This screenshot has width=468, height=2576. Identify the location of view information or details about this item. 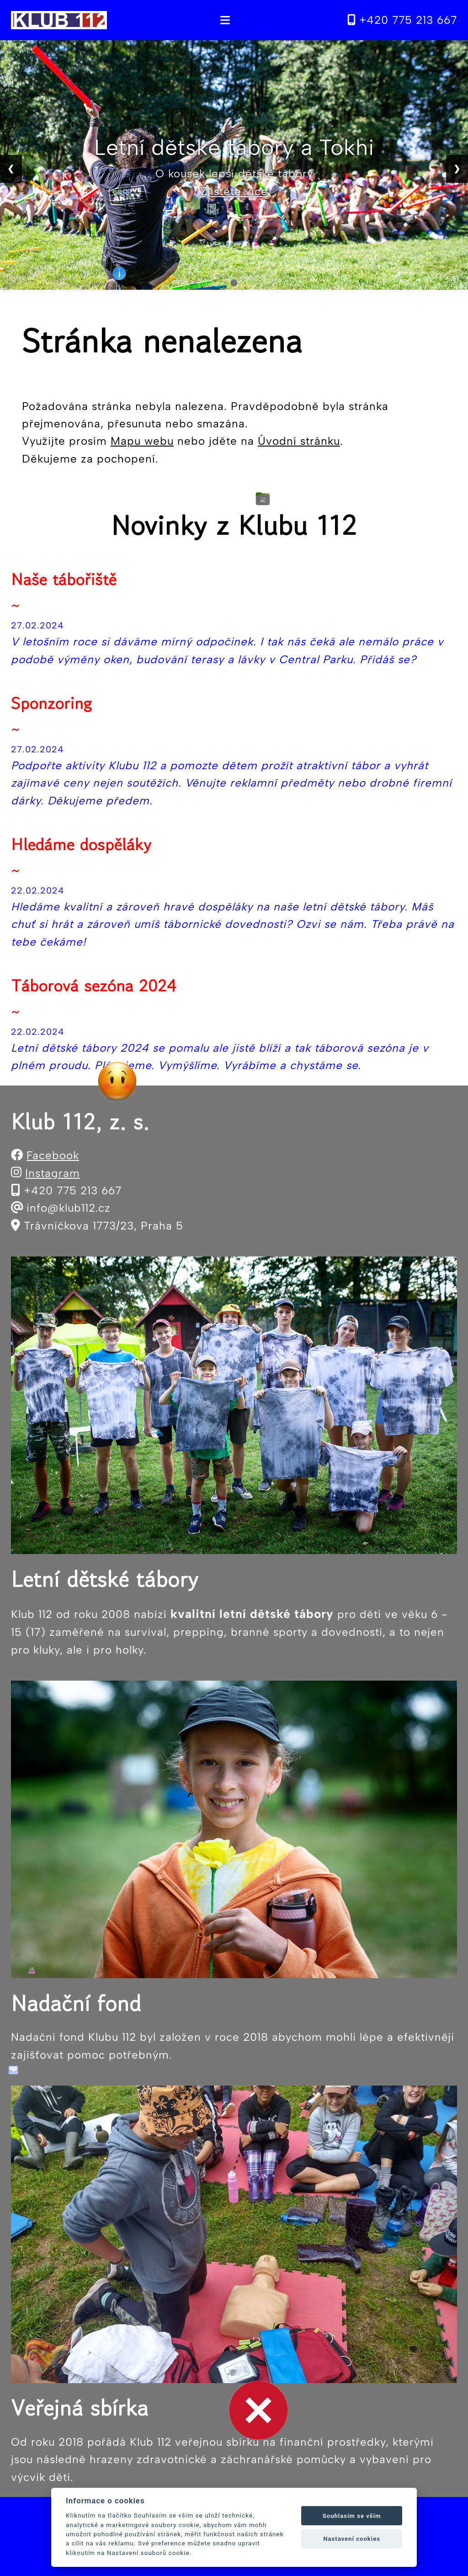
(119, 273).